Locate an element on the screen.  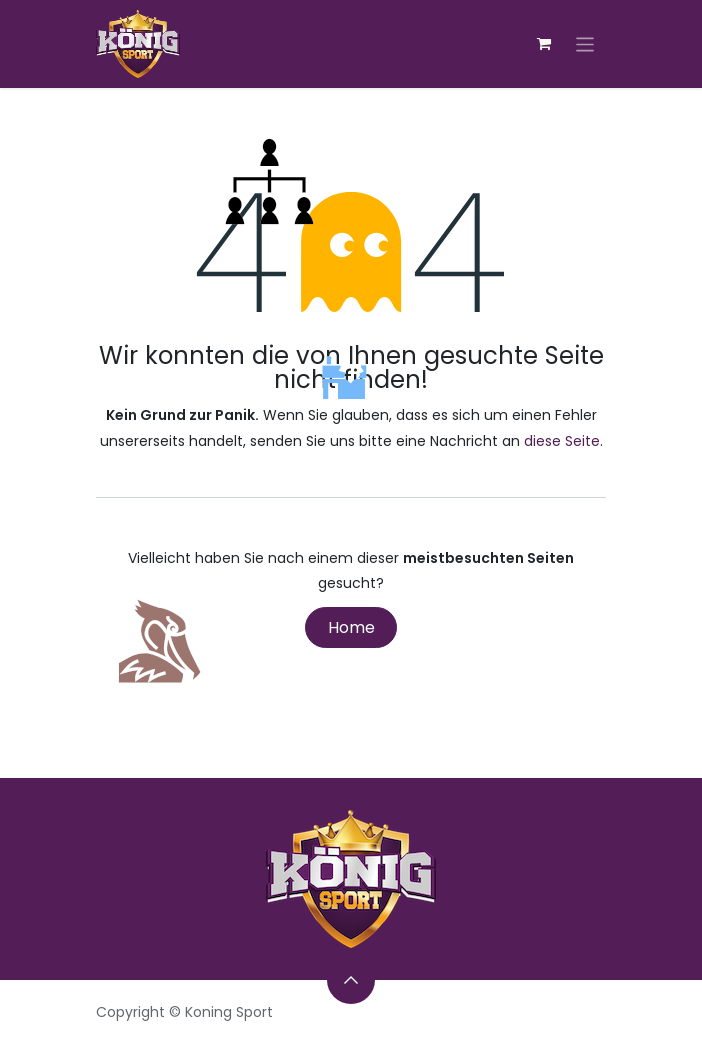
shoebill stork bird icon is located at coordinates (161, 641).